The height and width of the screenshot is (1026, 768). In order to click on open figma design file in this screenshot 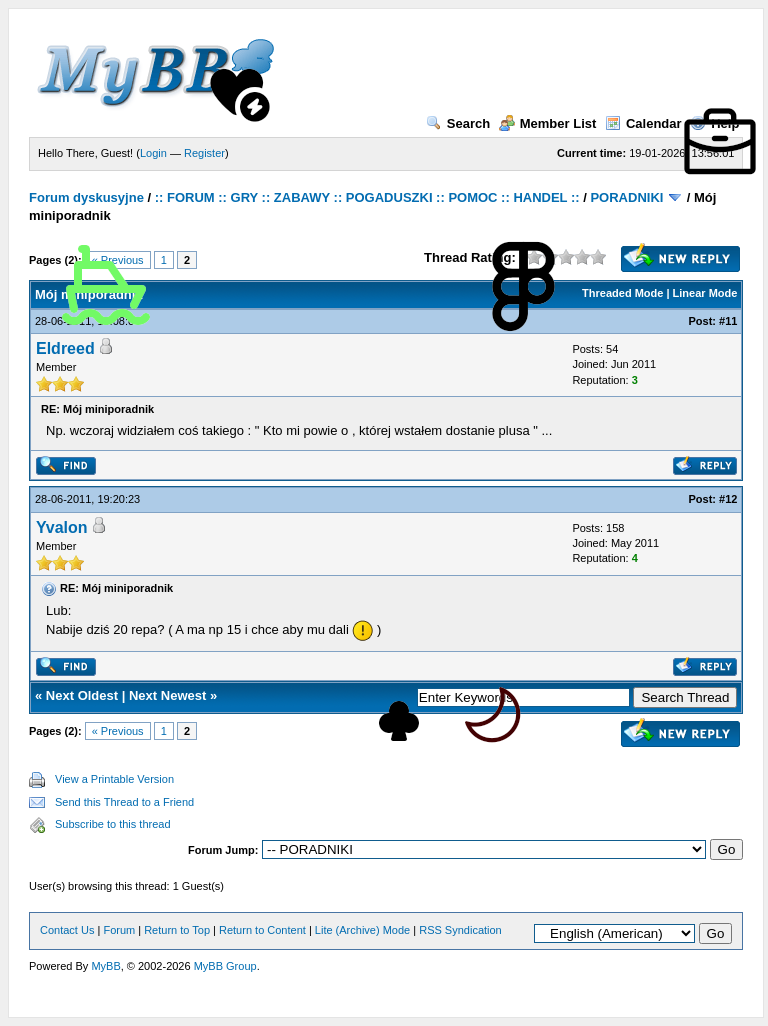, I will do `click(523, 286)`.